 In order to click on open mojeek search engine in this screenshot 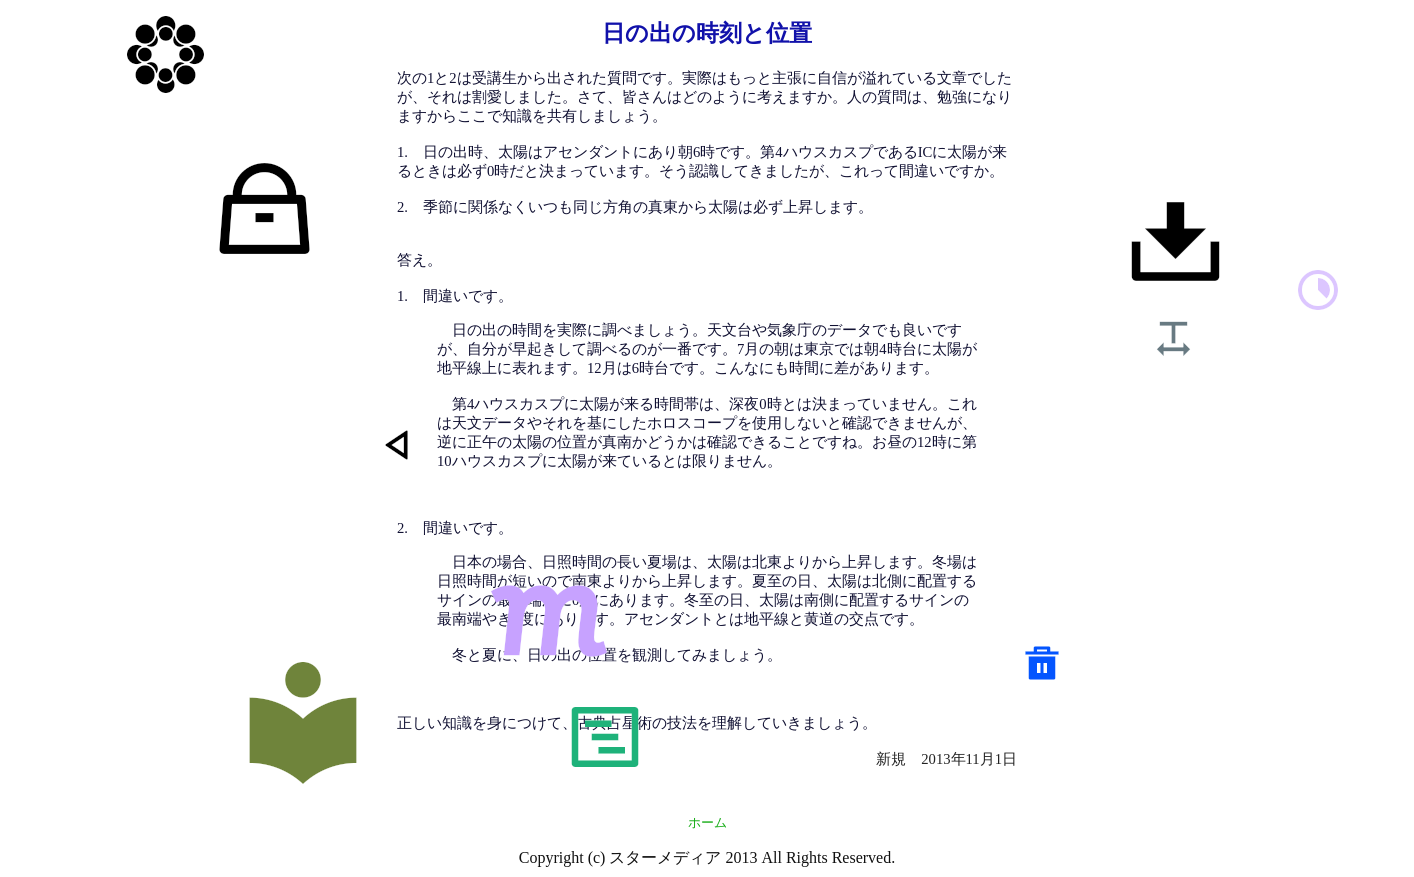, I will do `click(549, 621)`.